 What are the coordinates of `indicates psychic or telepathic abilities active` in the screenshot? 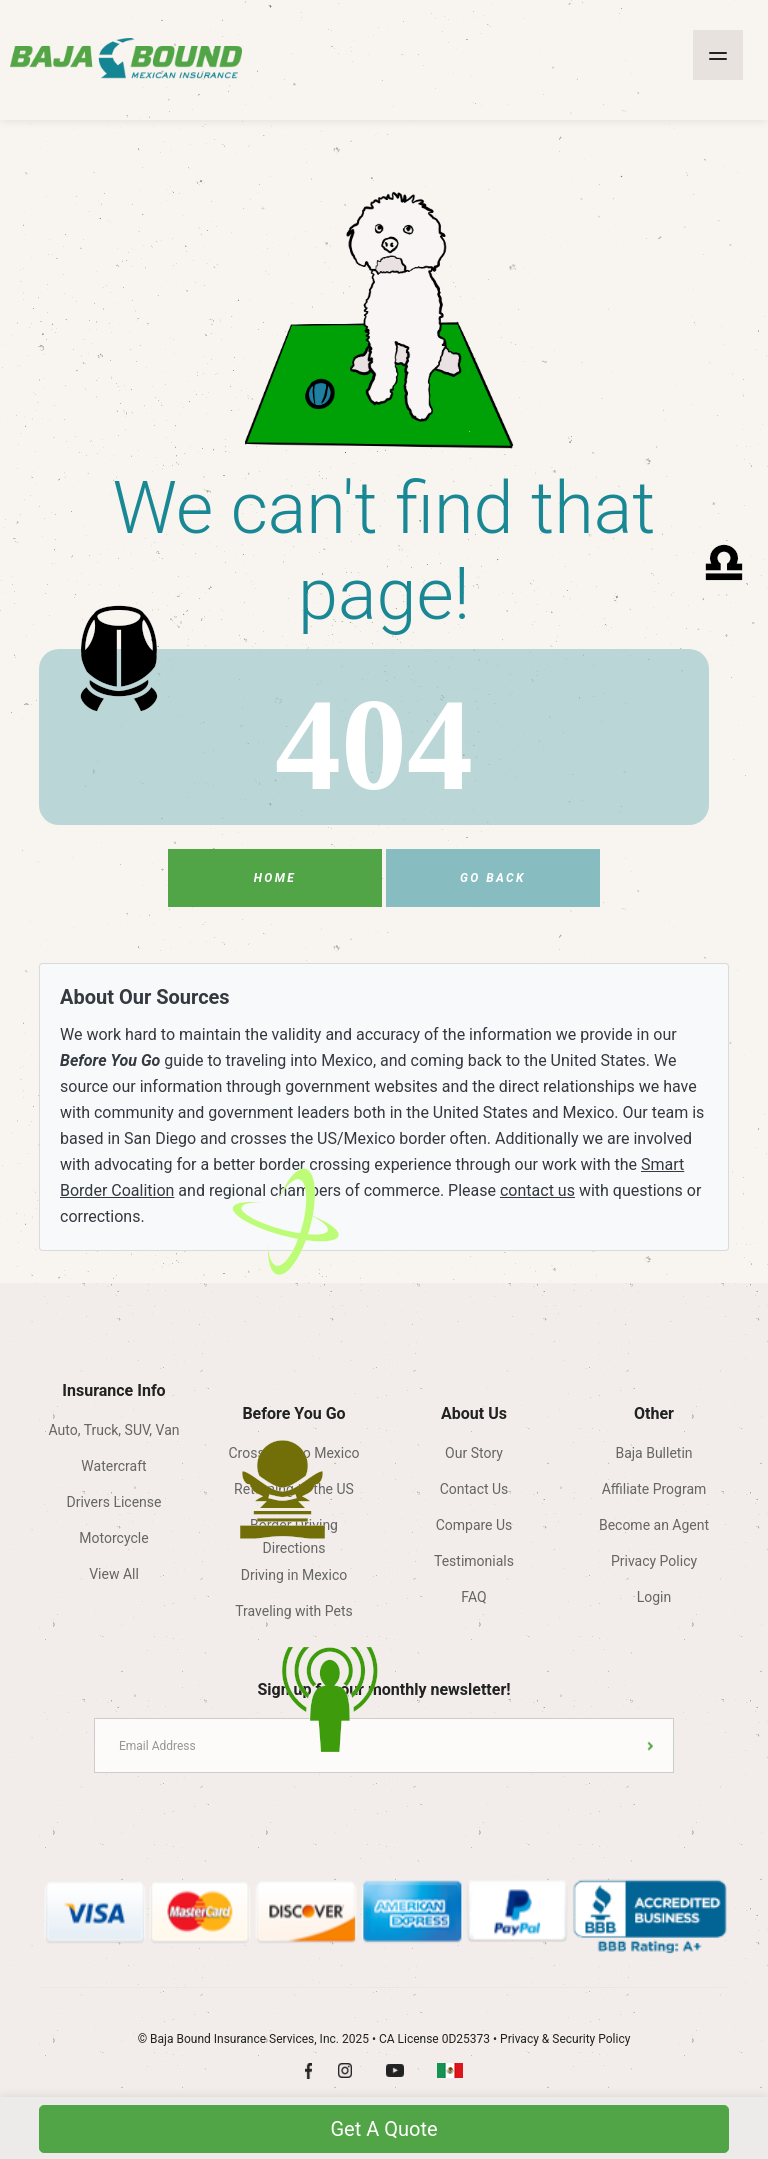 It's located at (330, 1699).